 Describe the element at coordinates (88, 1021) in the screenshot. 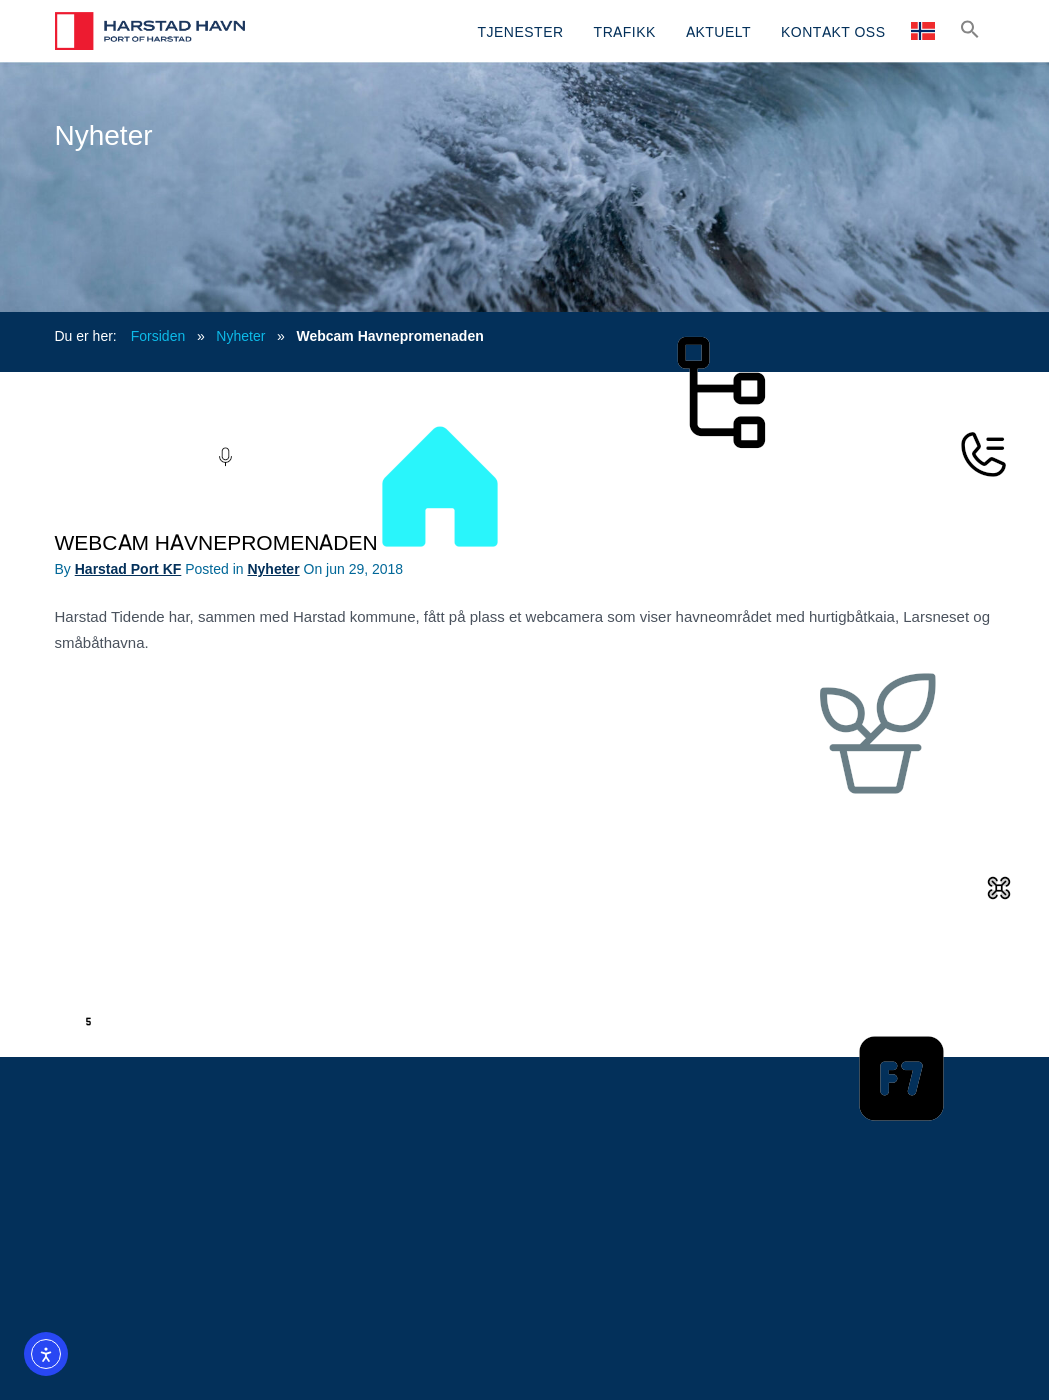

I see `indicates step 5 in a multi-step process` at that location.